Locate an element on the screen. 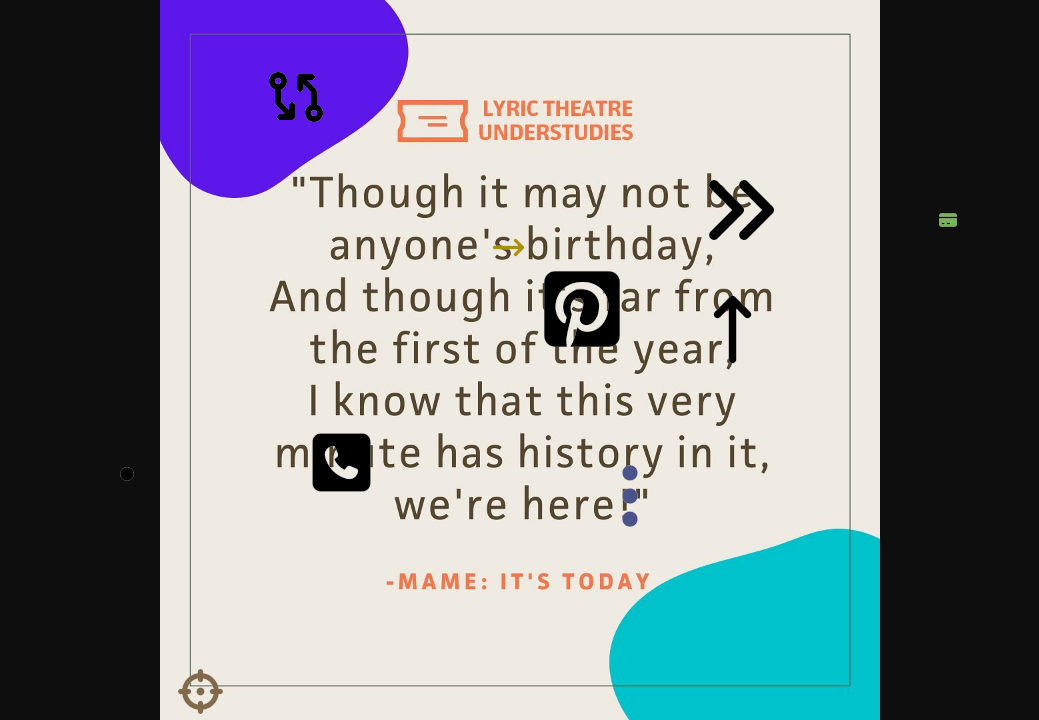 This screenshot has width=1039, height=720. tap to make a phone call is located at coordinates (341, 462).